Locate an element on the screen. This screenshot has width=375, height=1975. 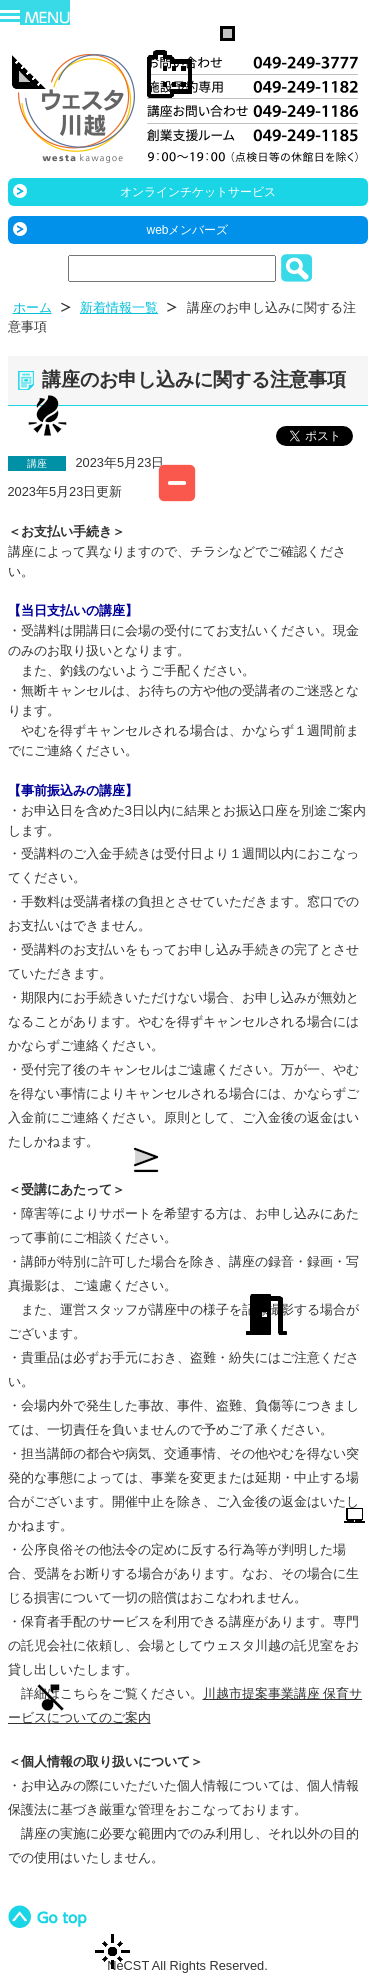
measure dimensions or square footage is located at coordinates (29, 72).